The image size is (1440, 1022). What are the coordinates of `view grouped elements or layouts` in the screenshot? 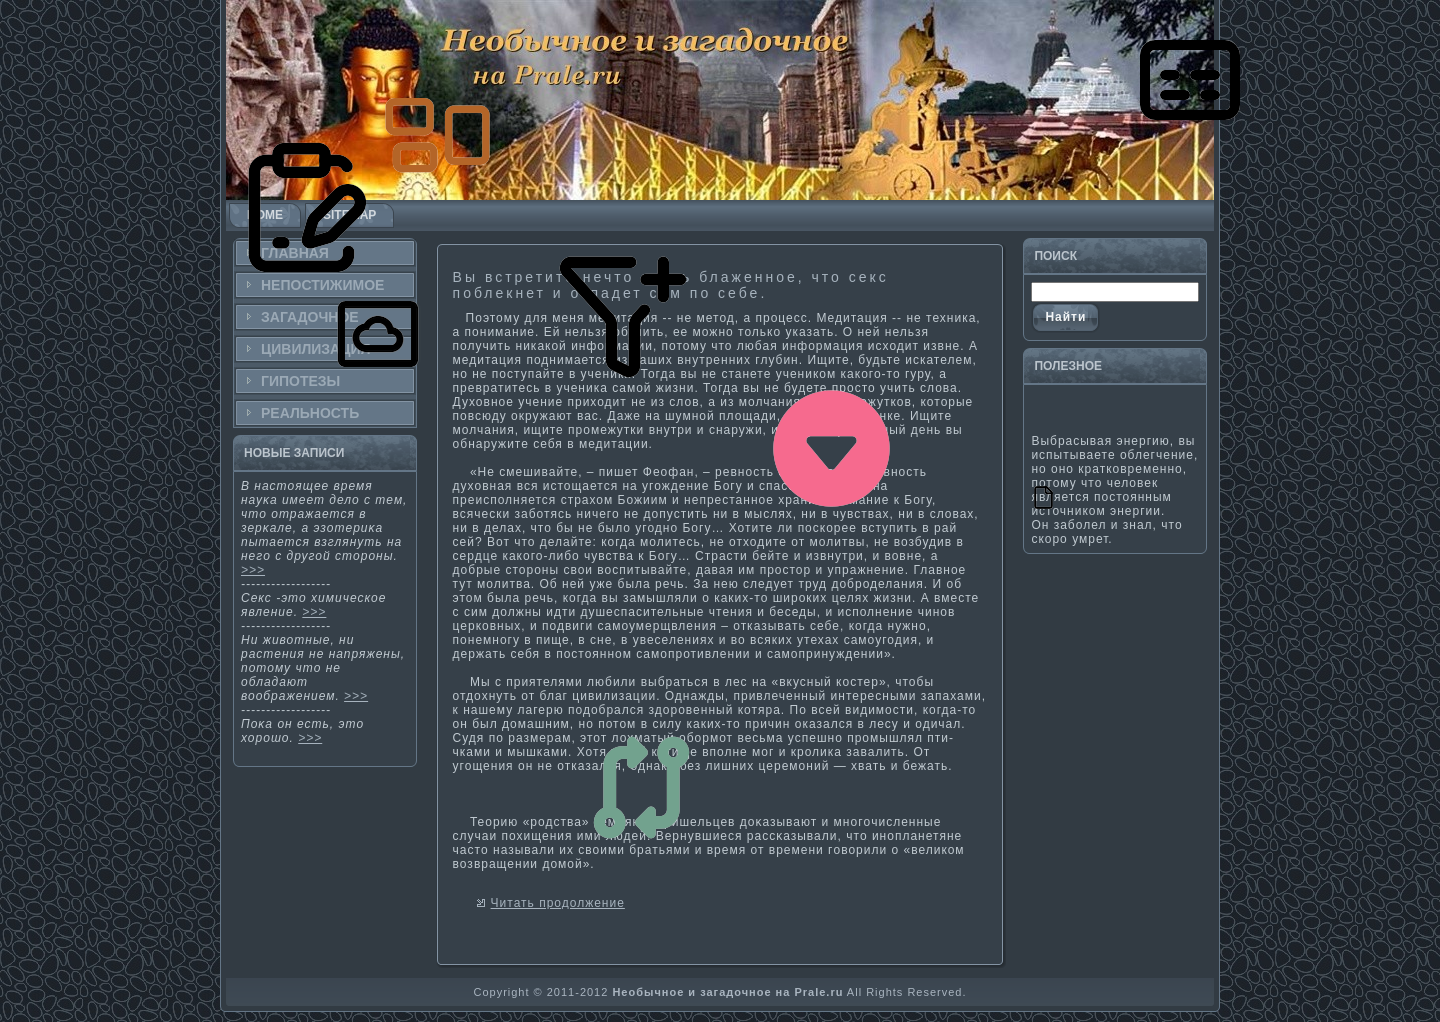 It's located at (437, 131).